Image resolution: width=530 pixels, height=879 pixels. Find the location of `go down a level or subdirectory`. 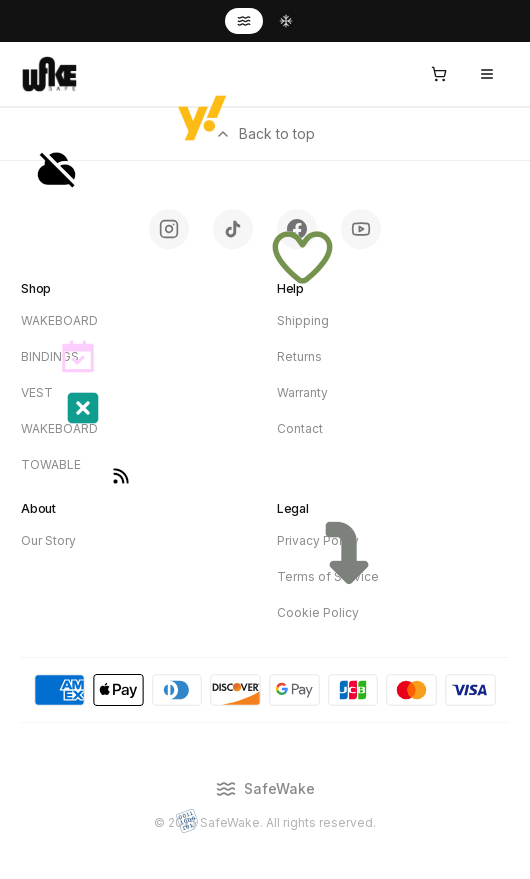

go down a level or subdirectory is located at coordinates (349, 553).